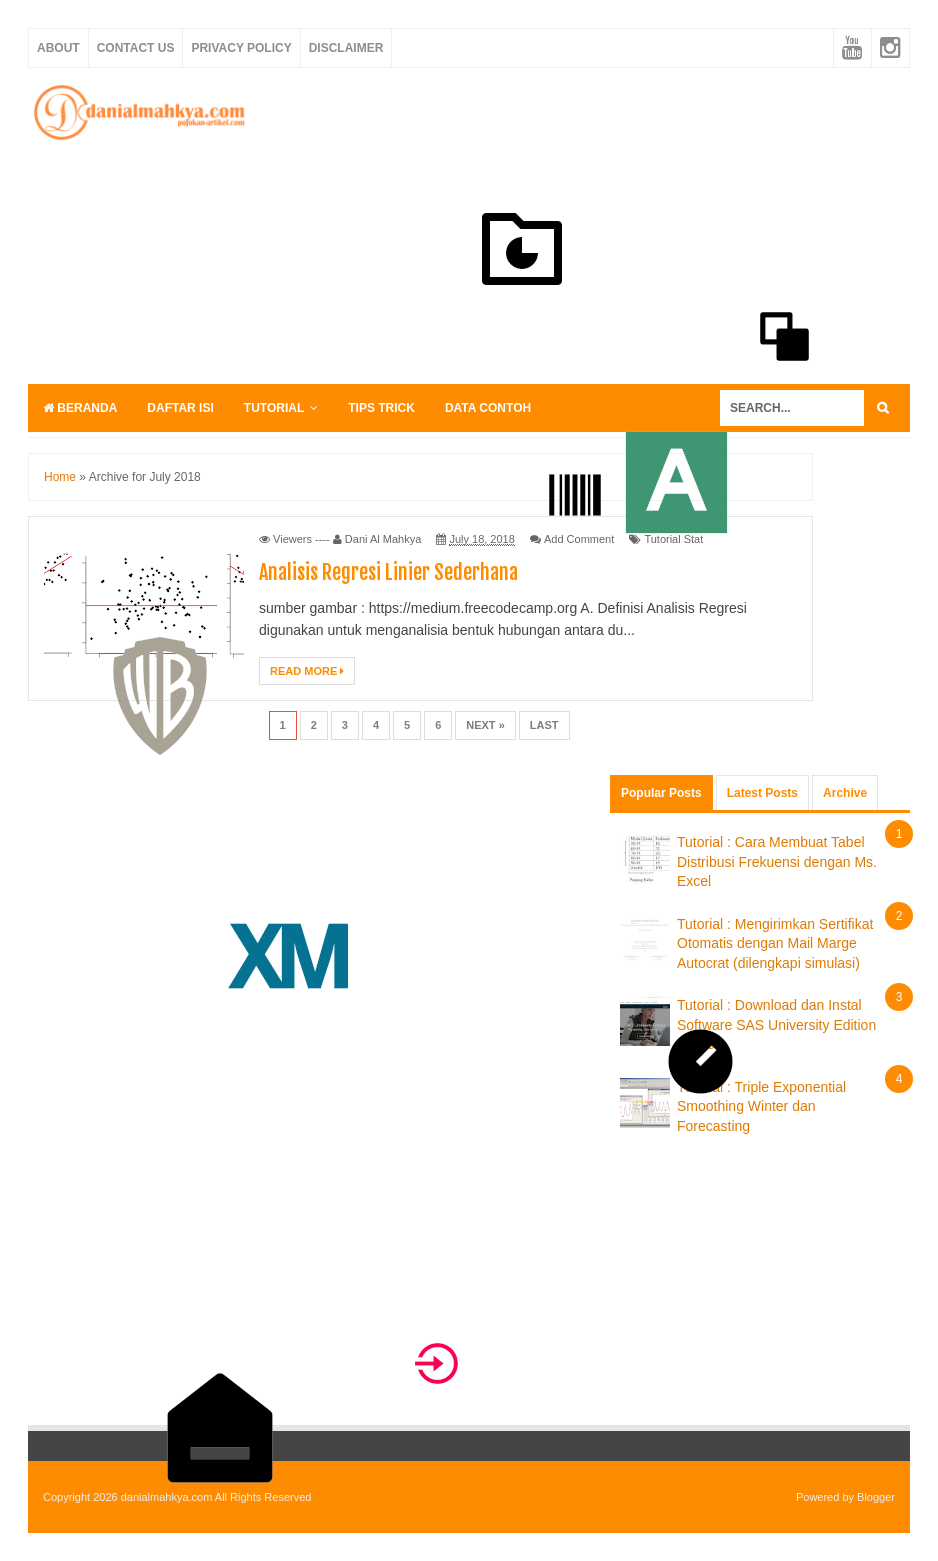 This screenshot has height=1561, width=938. Describe the element at coordinates (676, 482) in the screenshot. I see `enable character recognition or OCR` at that location.